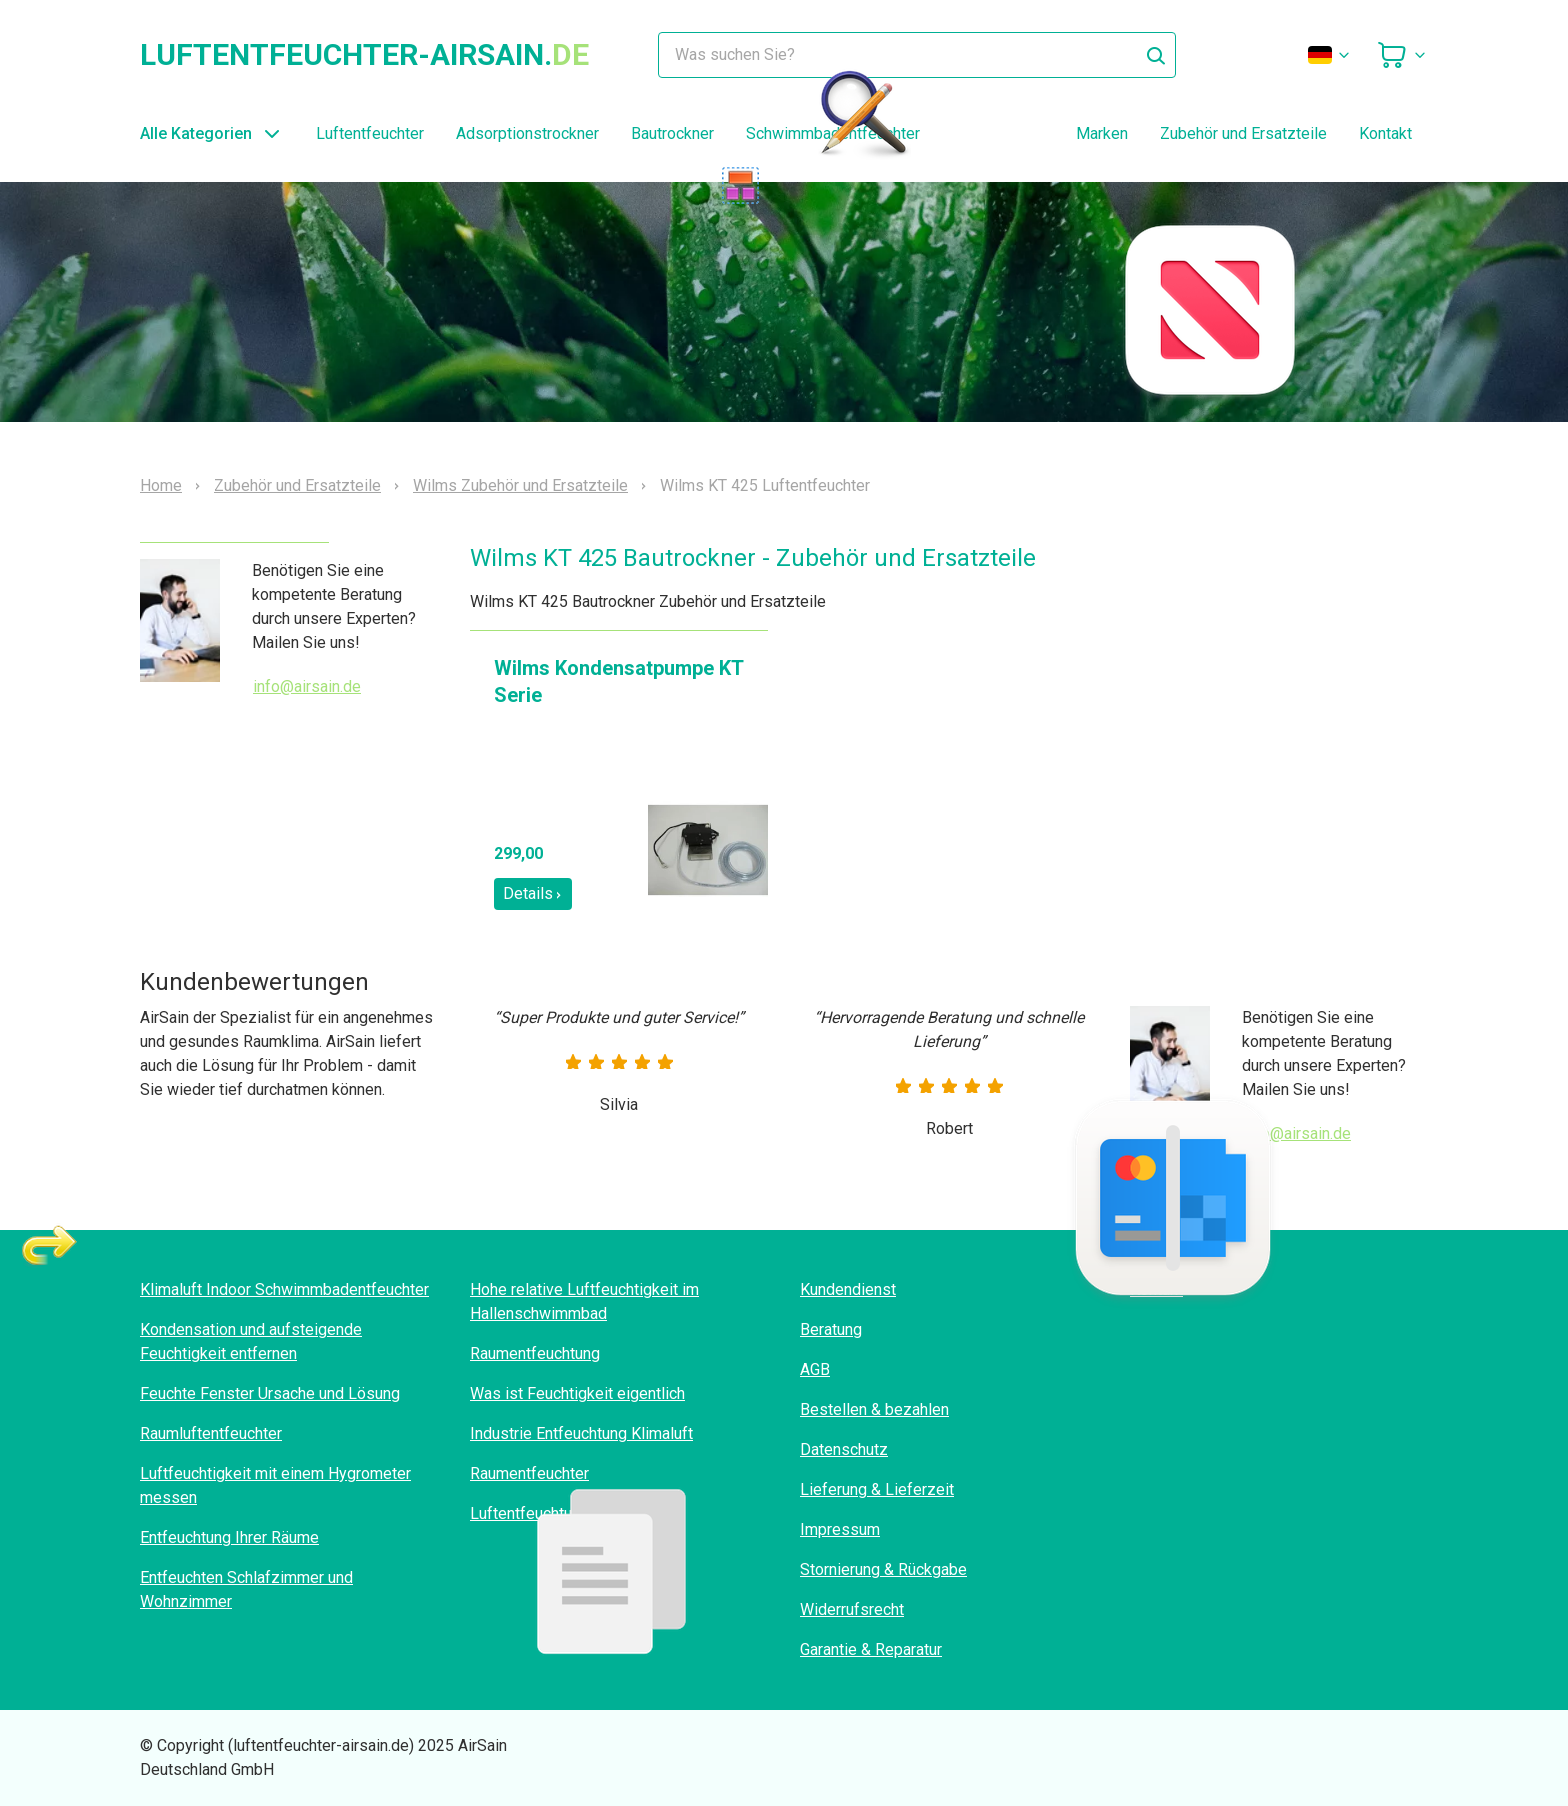 This screenshot has height=1806, width=1568. What do you see at coordinates (1173, 1198) in the screenshot?
I see `open obfuscate app for redacting sensitive information` at bounding box center [1173, 1198].